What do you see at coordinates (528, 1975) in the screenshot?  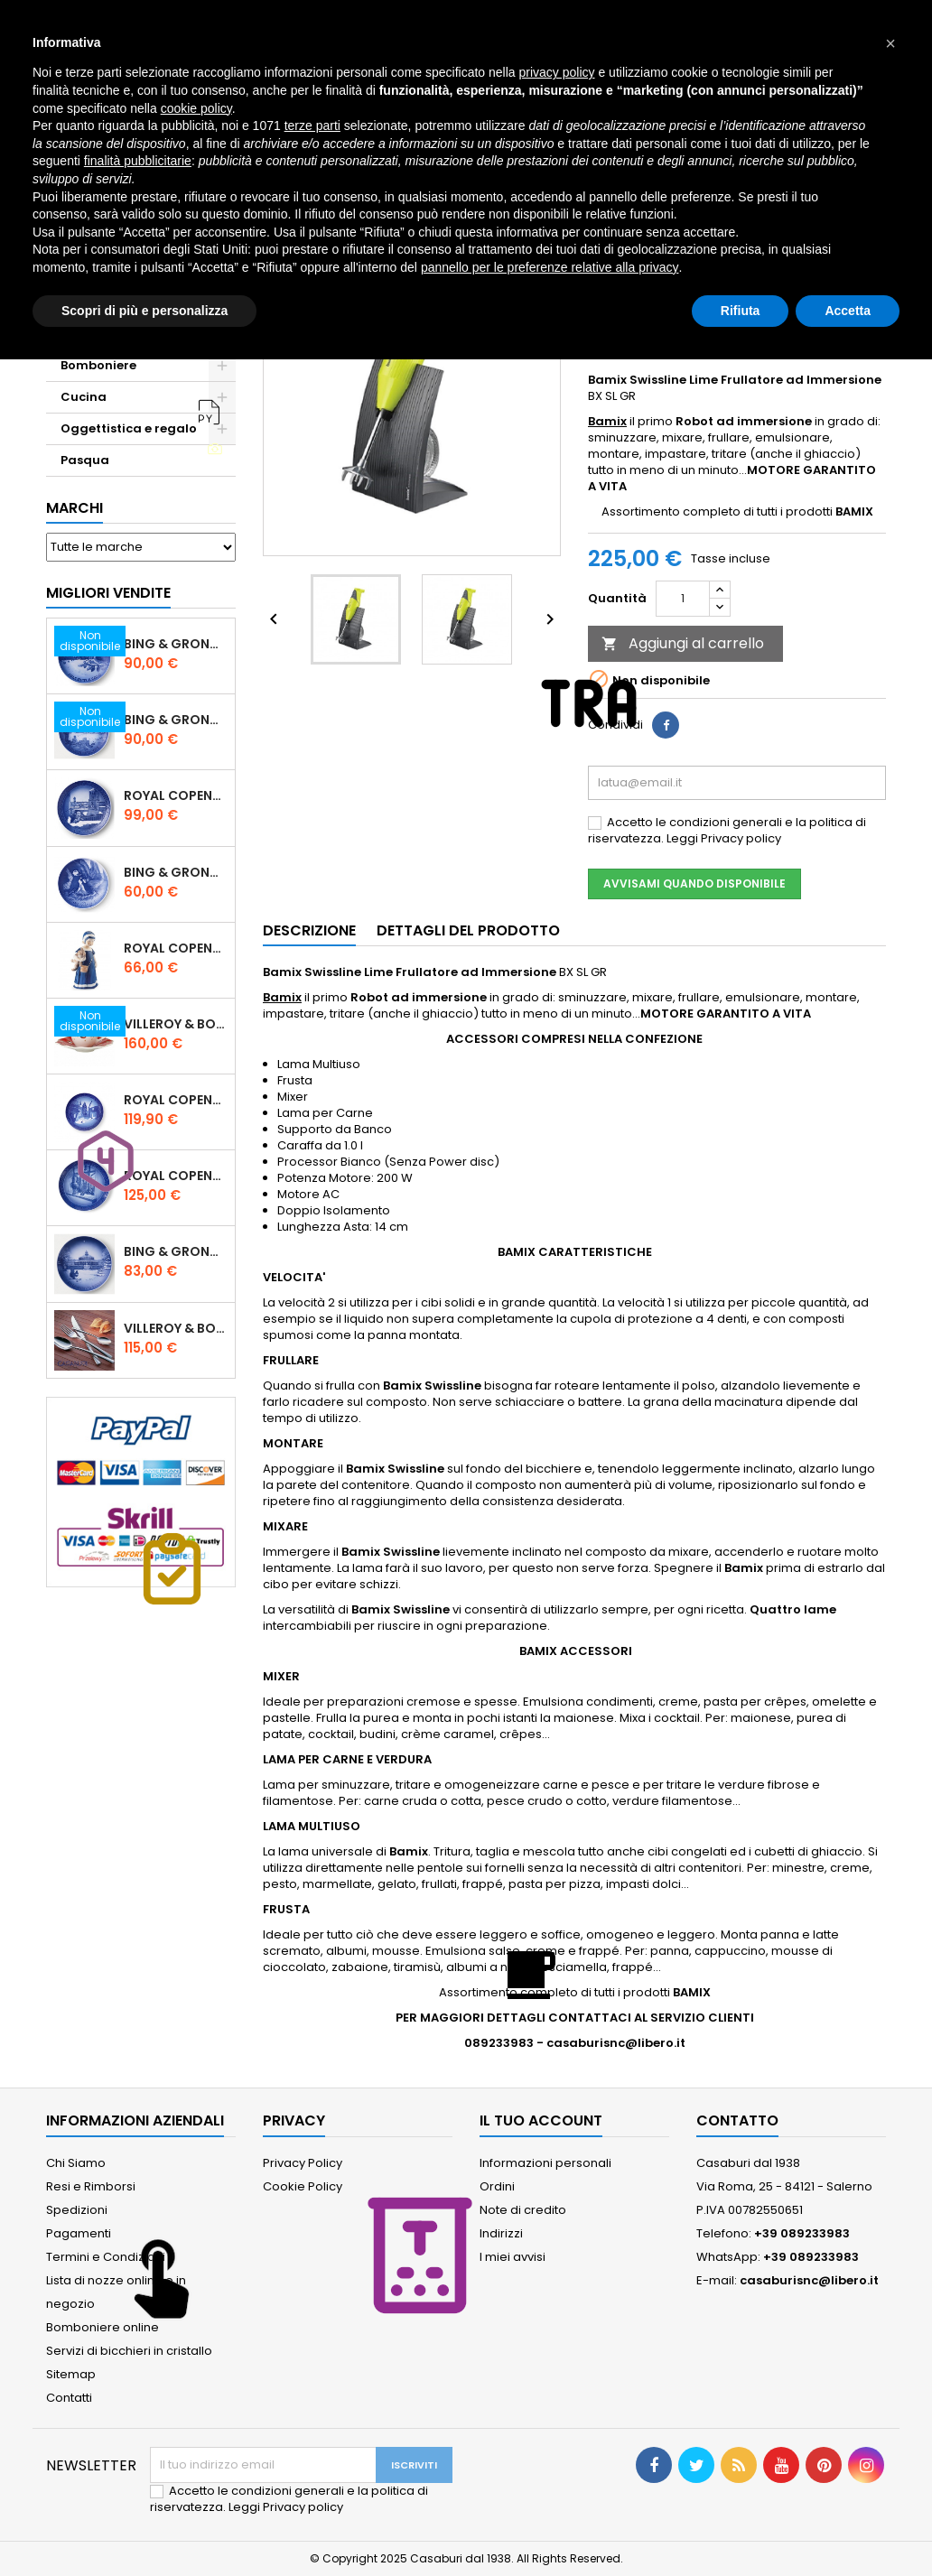 I see `find nearby cafes or coffee shops` at bounding box center [528, 1975].